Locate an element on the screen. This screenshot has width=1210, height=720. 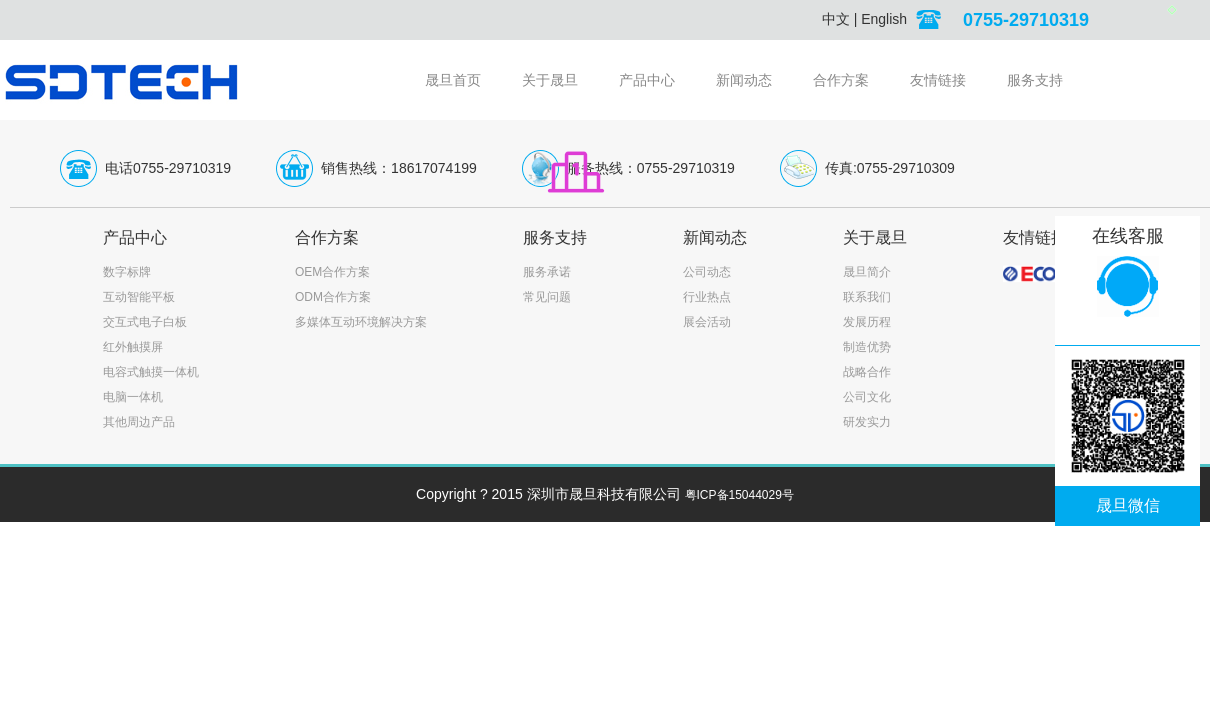
view leaderboard rankings is located at coordinates (576, 172).